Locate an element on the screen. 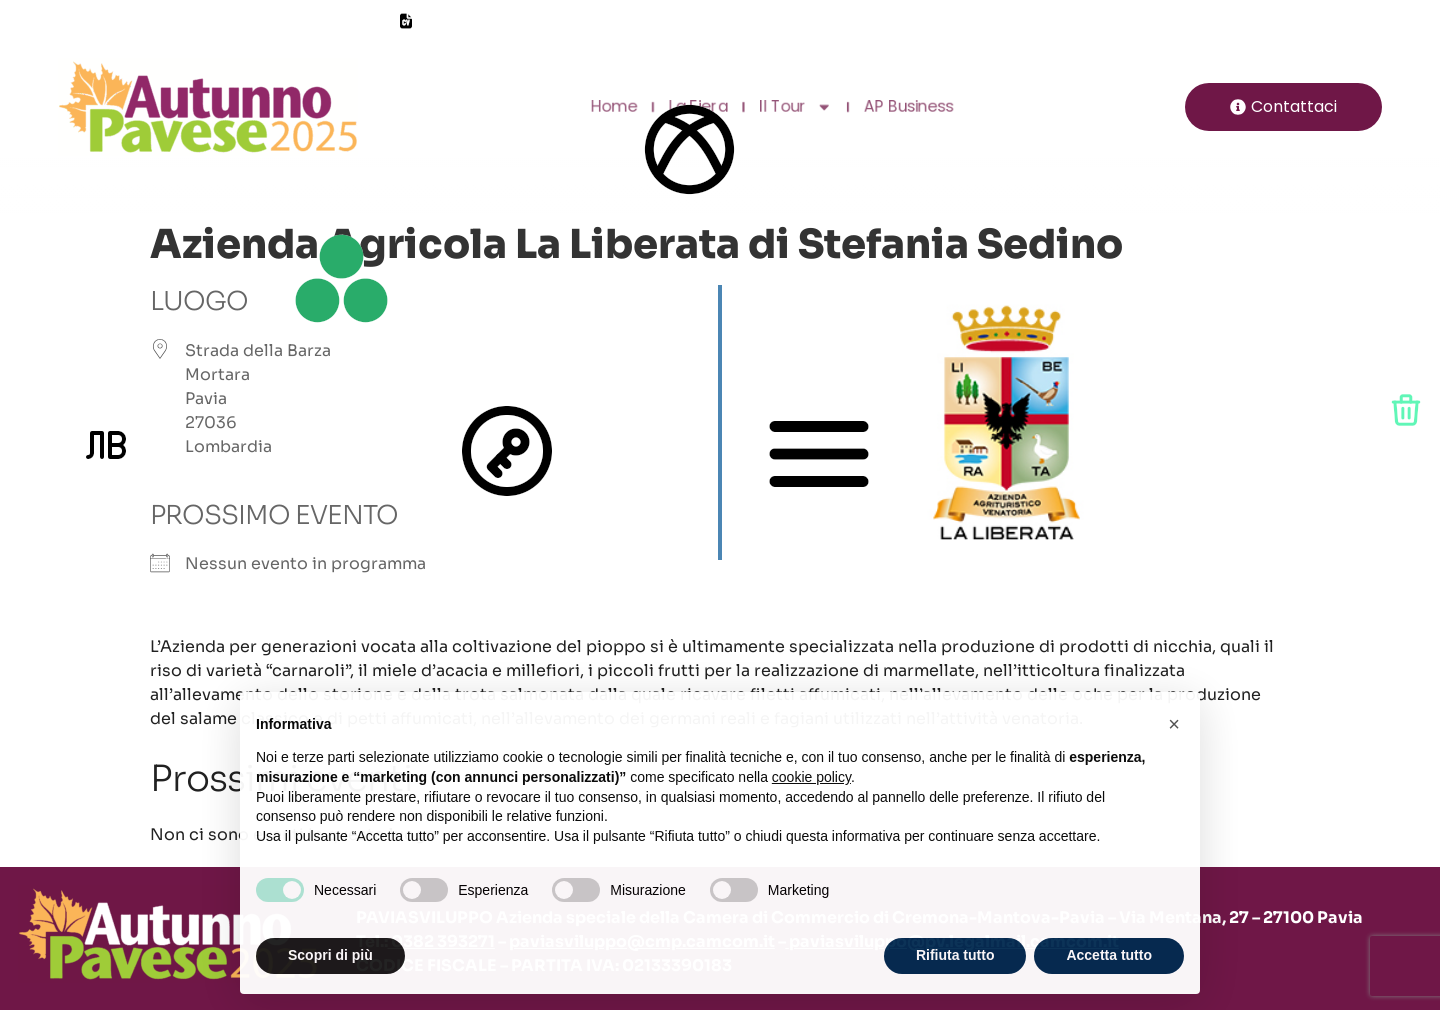  view connected accounts or integrations is located at coordinates (341, 278).